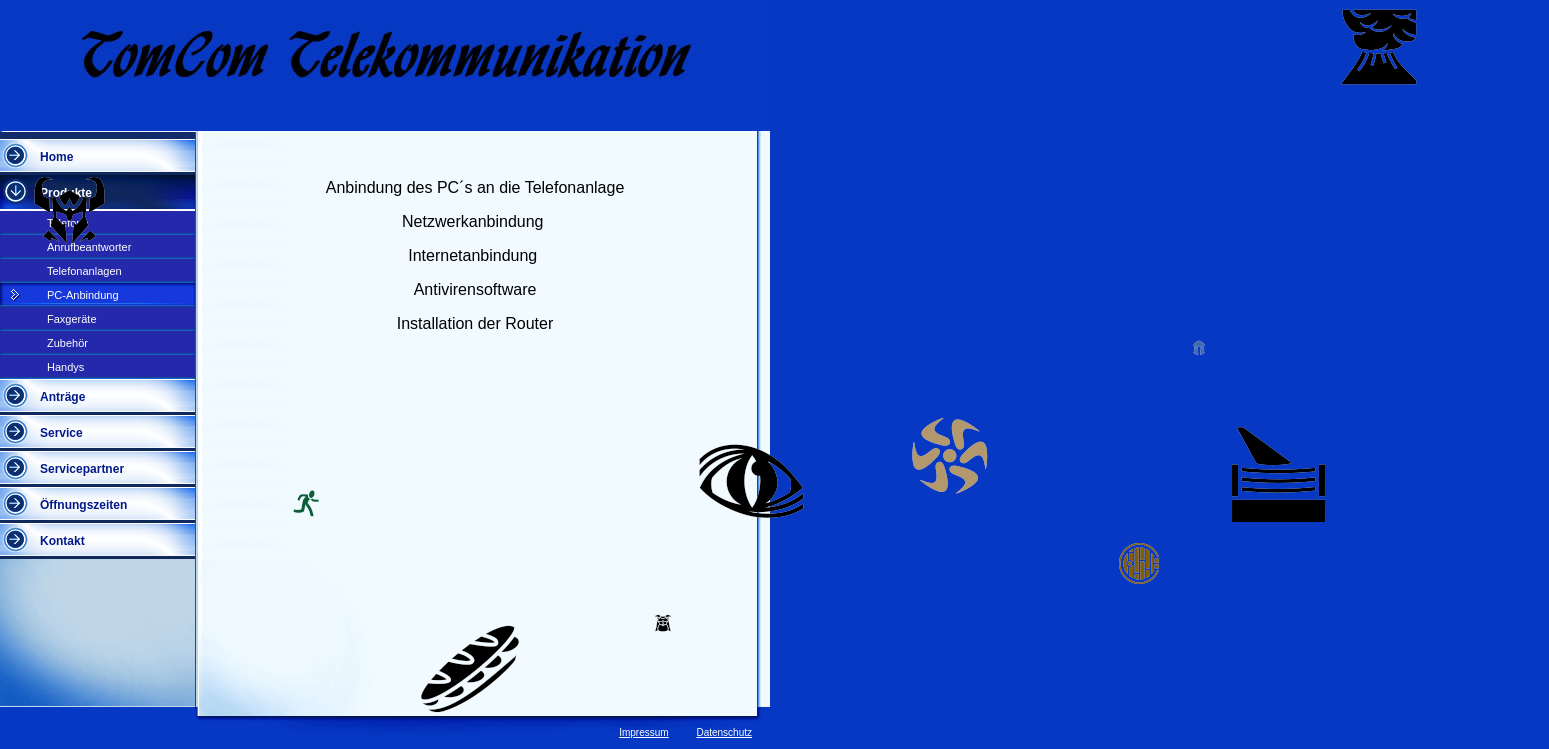  Describe the element at coordinates (1278, 475) in the screenshot. I see `access boxing or fighting game mode` at that location.